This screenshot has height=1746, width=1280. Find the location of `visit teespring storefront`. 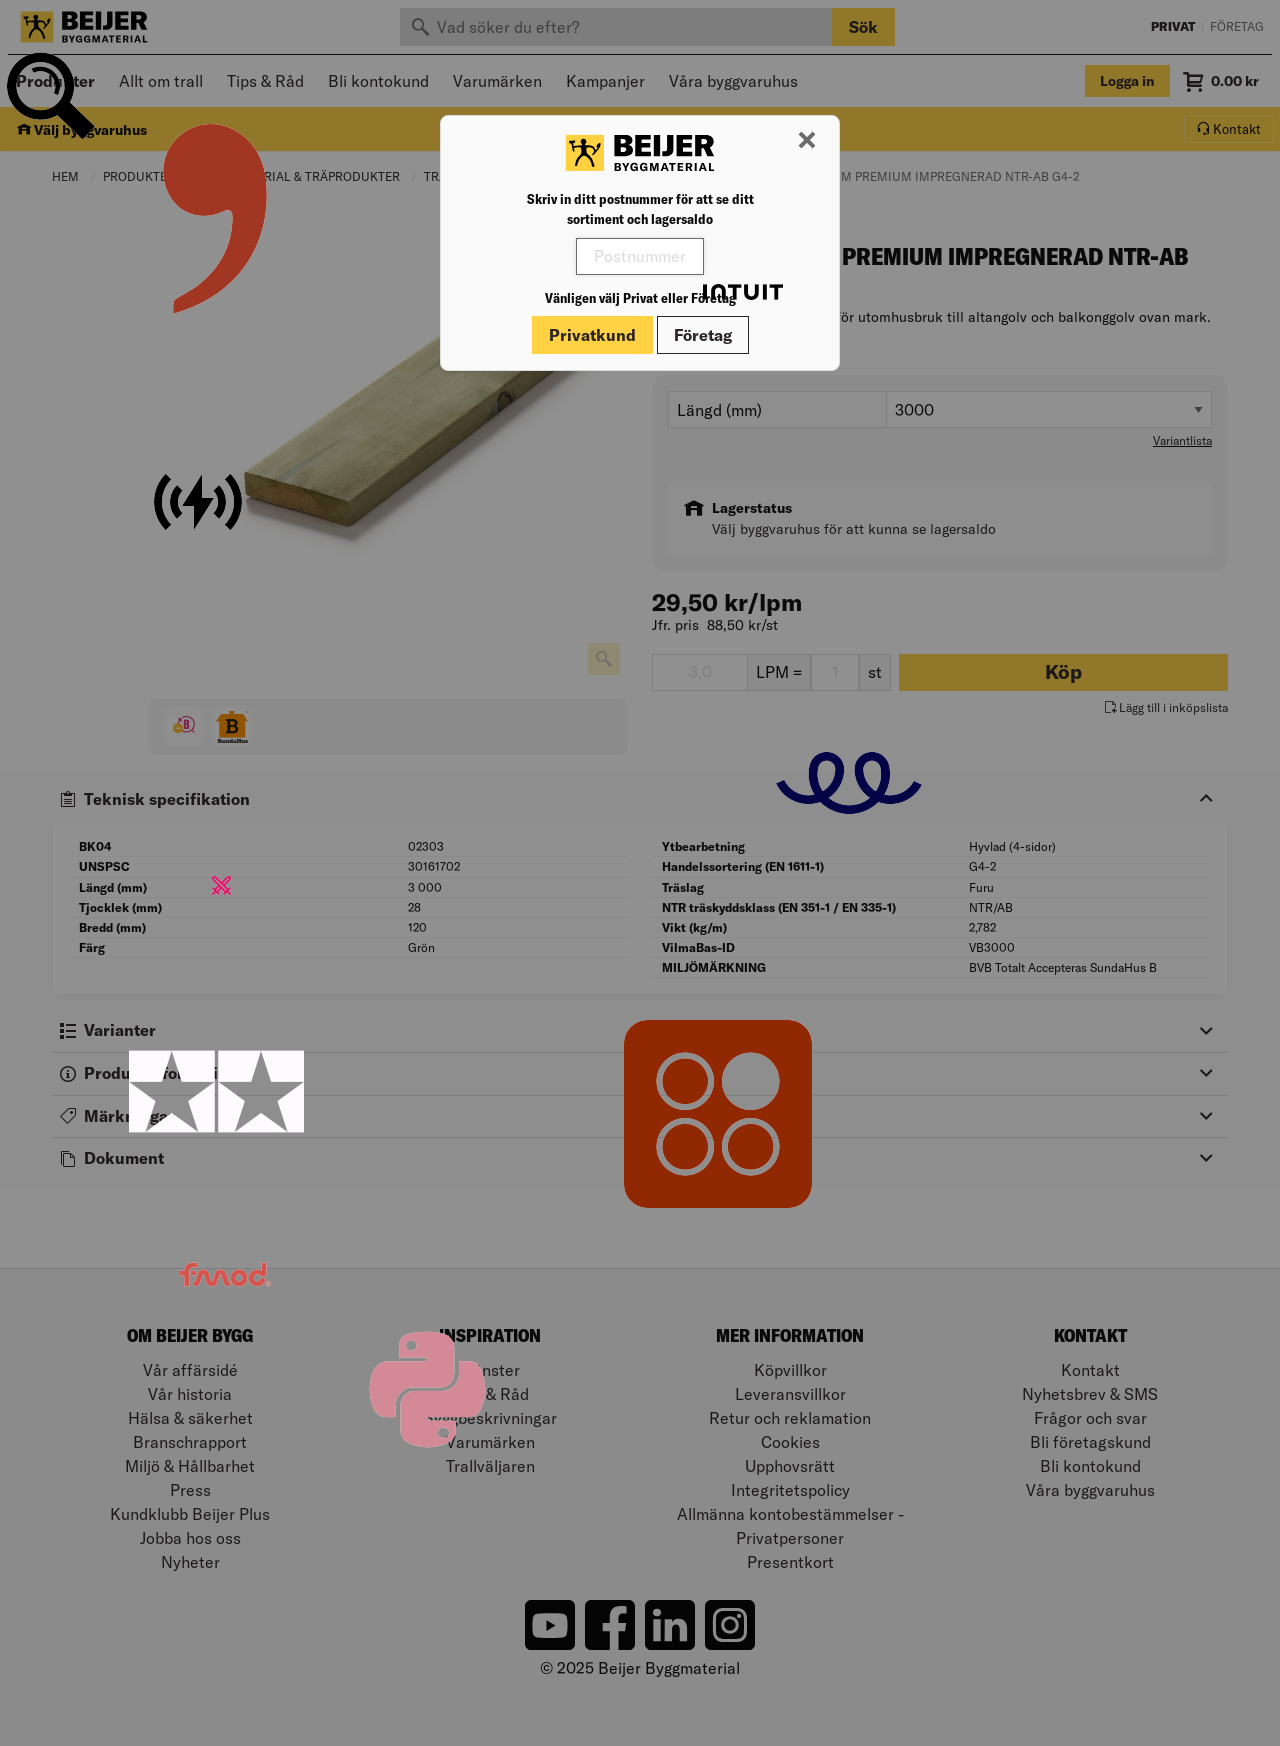

visit teespring storefront is located at coordinates (849, 783).